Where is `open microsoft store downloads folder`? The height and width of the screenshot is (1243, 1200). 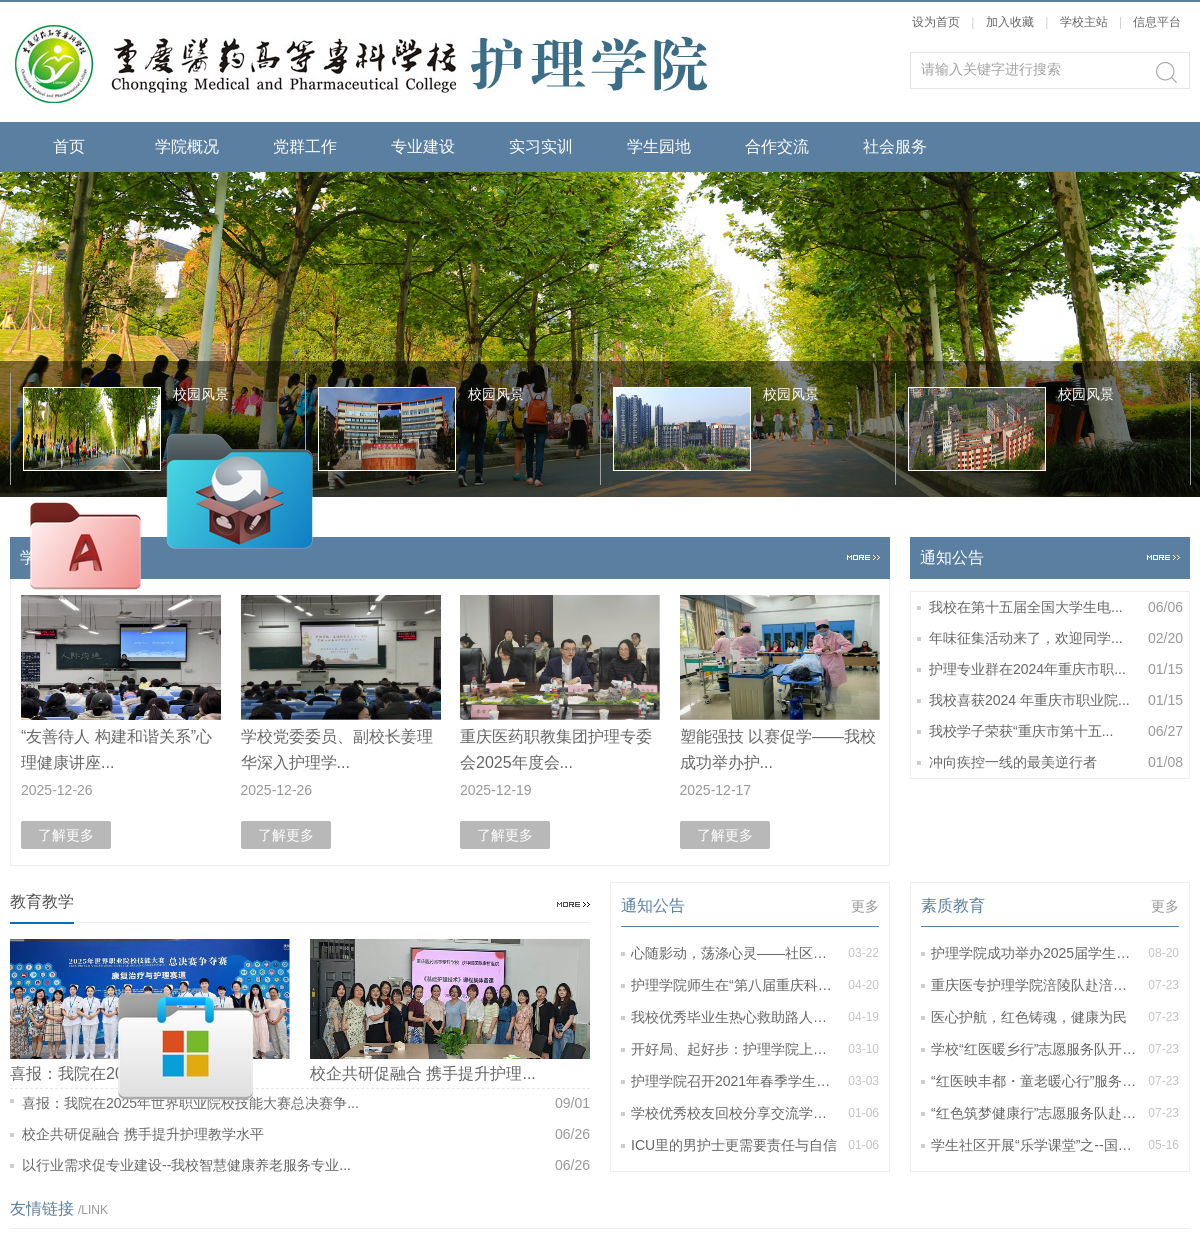 open microsoft store downloads folder is located at coordinates (185, 1050).